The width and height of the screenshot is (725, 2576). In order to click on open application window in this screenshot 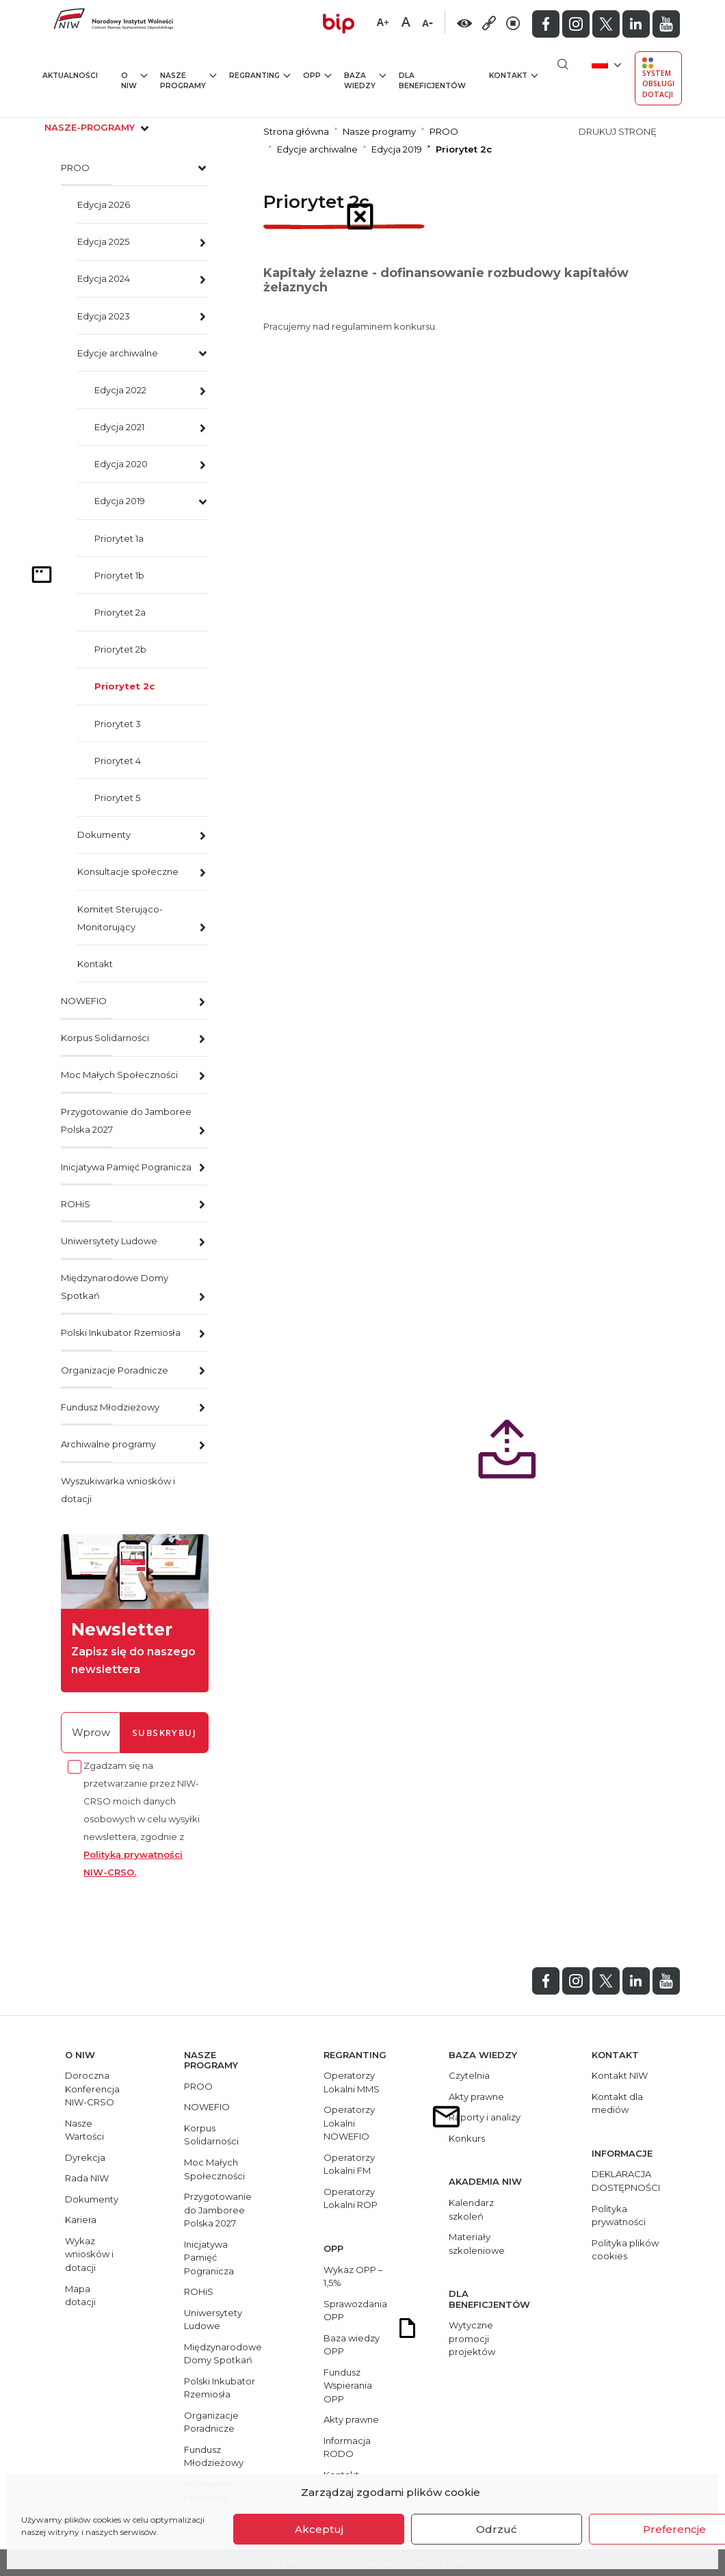, I will do `click(42, 575)`.